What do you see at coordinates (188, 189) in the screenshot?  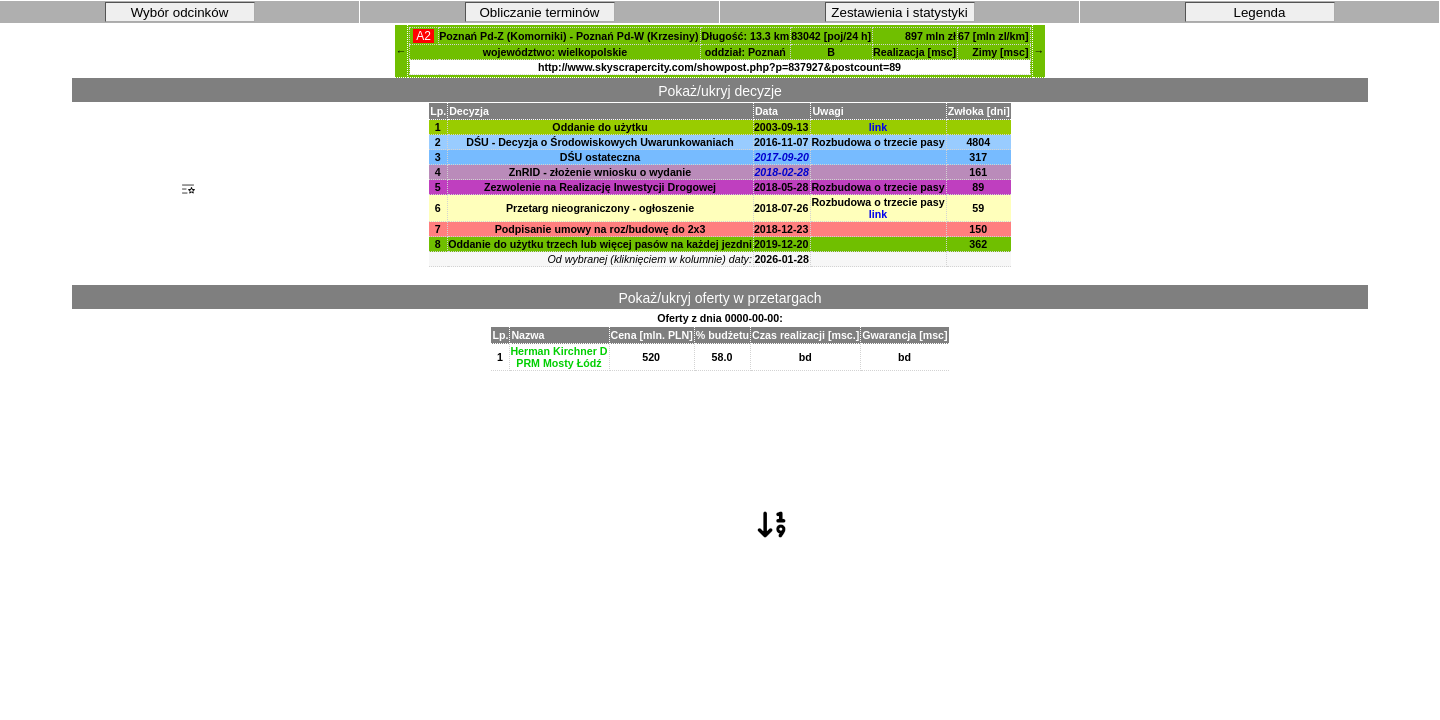 I see `view your favorites list` at bounding box center [188, 189].